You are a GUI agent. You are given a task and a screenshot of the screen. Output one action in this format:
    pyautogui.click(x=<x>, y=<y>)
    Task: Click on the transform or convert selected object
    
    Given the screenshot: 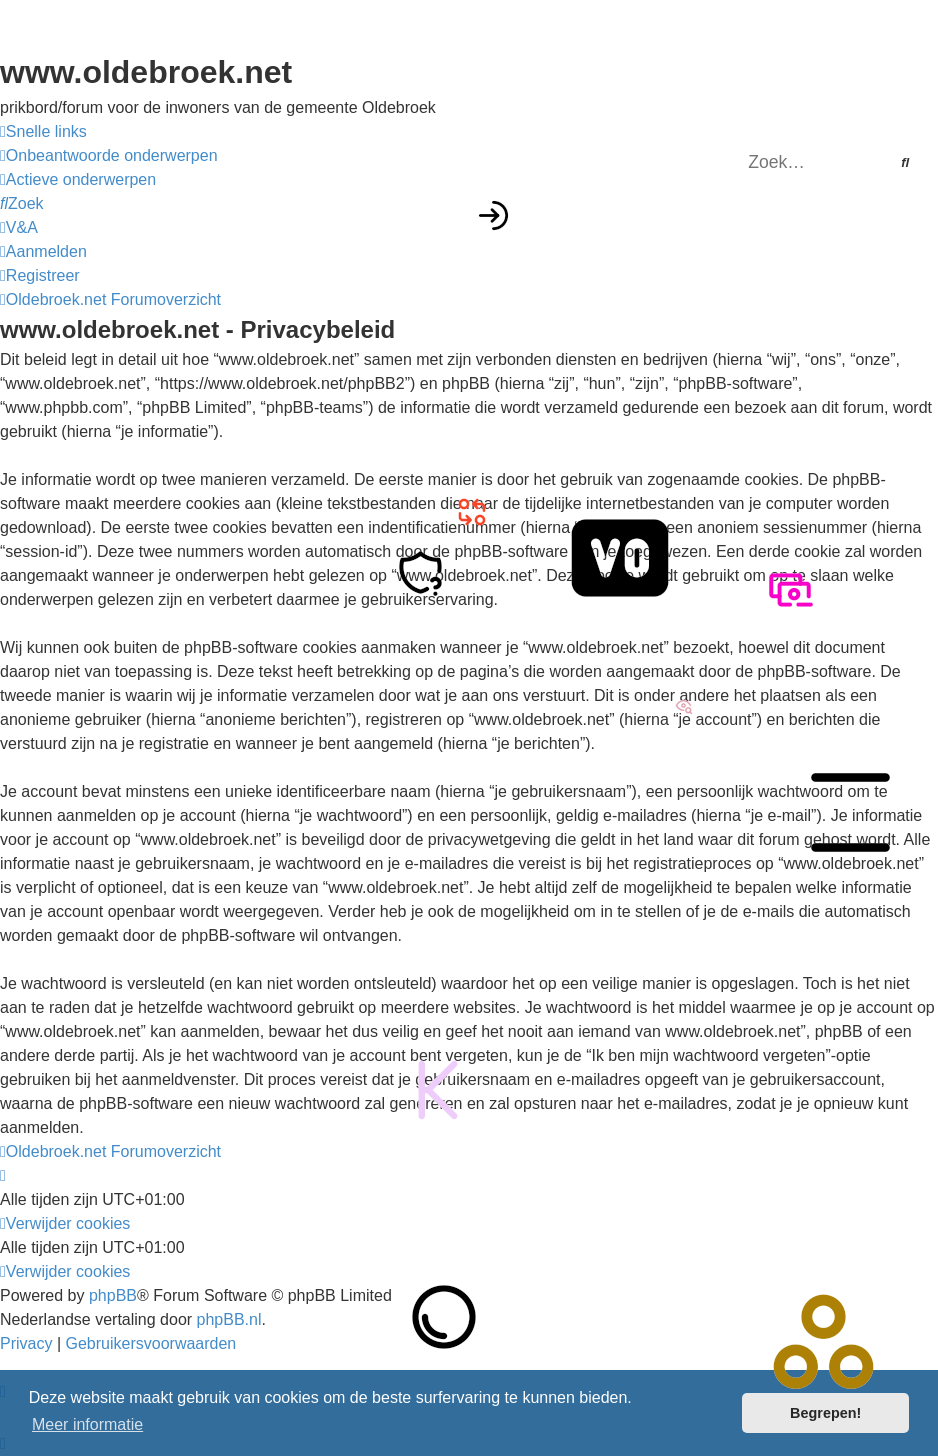 What is the action you would take?
    pyautogui.click(x=472, y=512)
    